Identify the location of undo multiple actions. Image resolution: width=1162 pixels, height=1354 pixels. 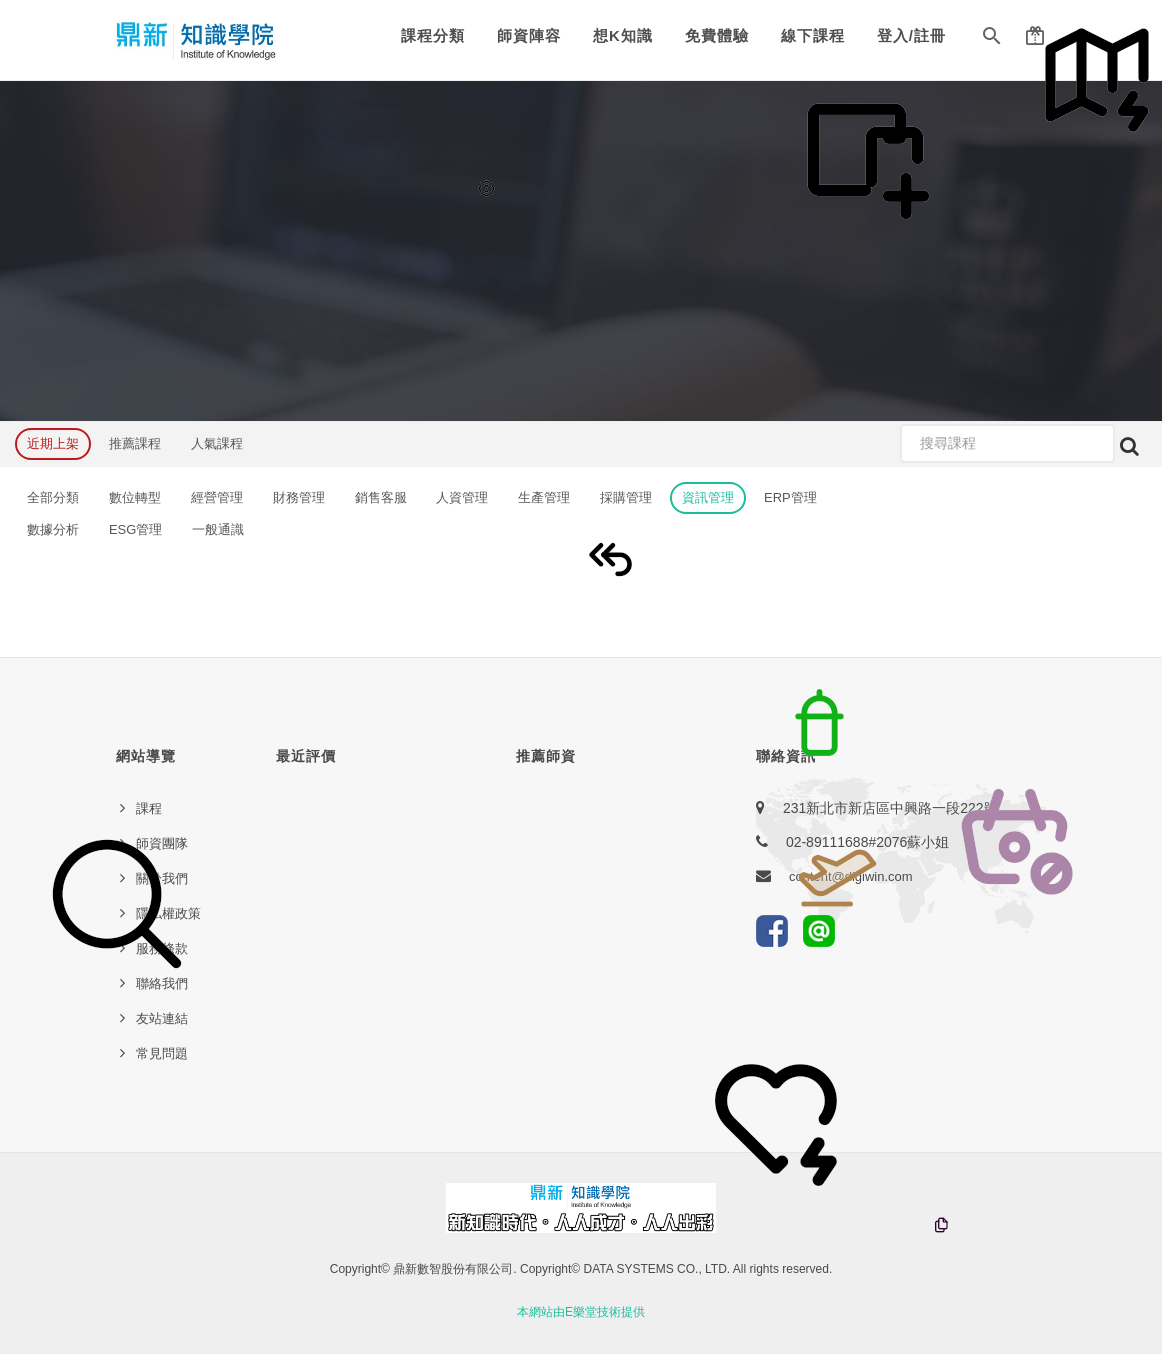
(610, 559).